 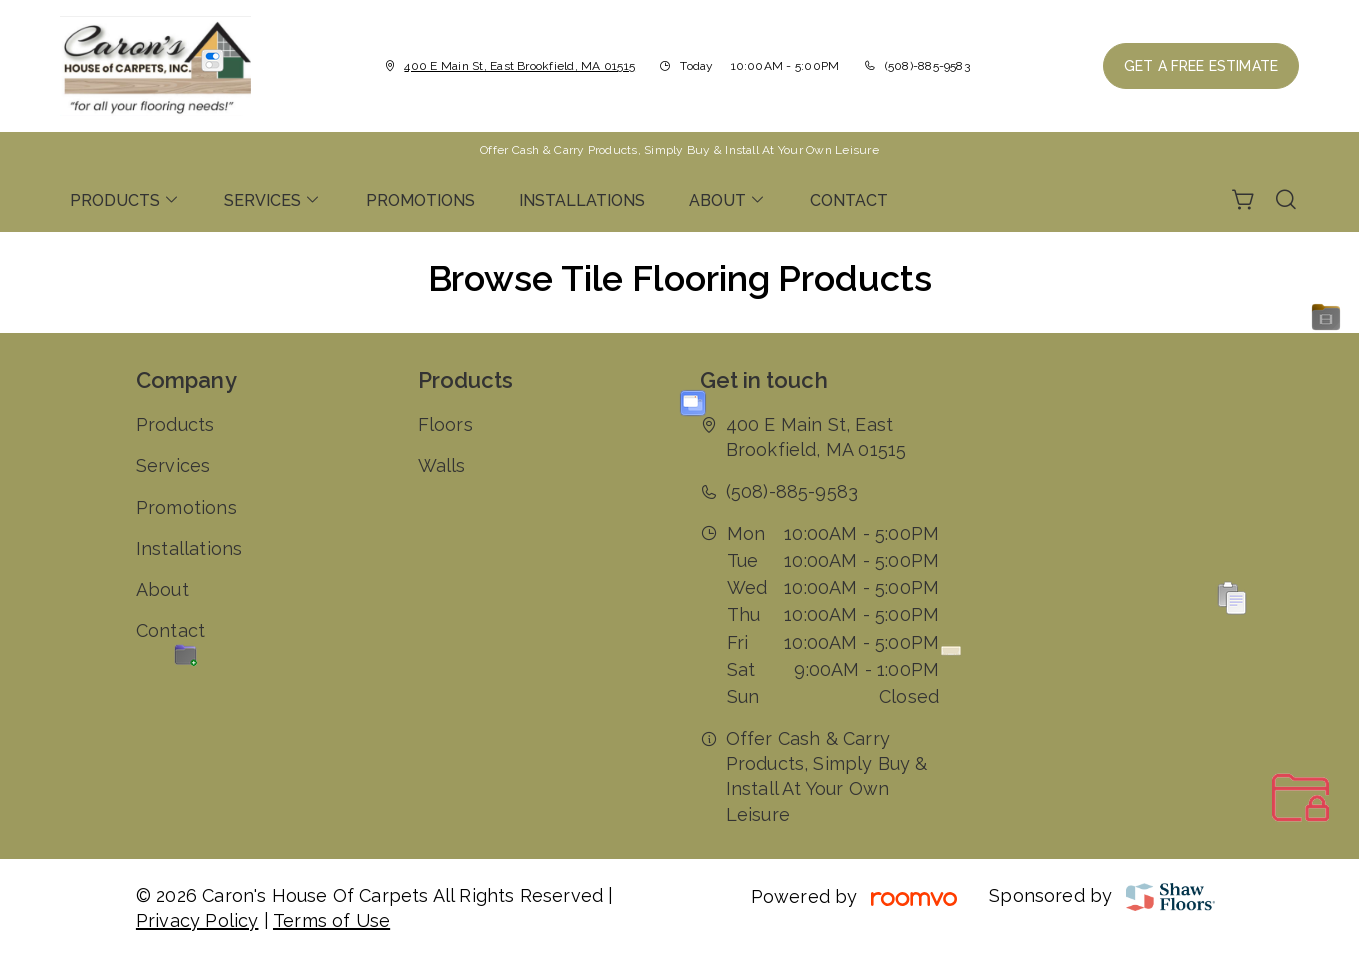 I want to click on indicates keyboard with yellow backlighting enabled, so click(x=951, y=651).